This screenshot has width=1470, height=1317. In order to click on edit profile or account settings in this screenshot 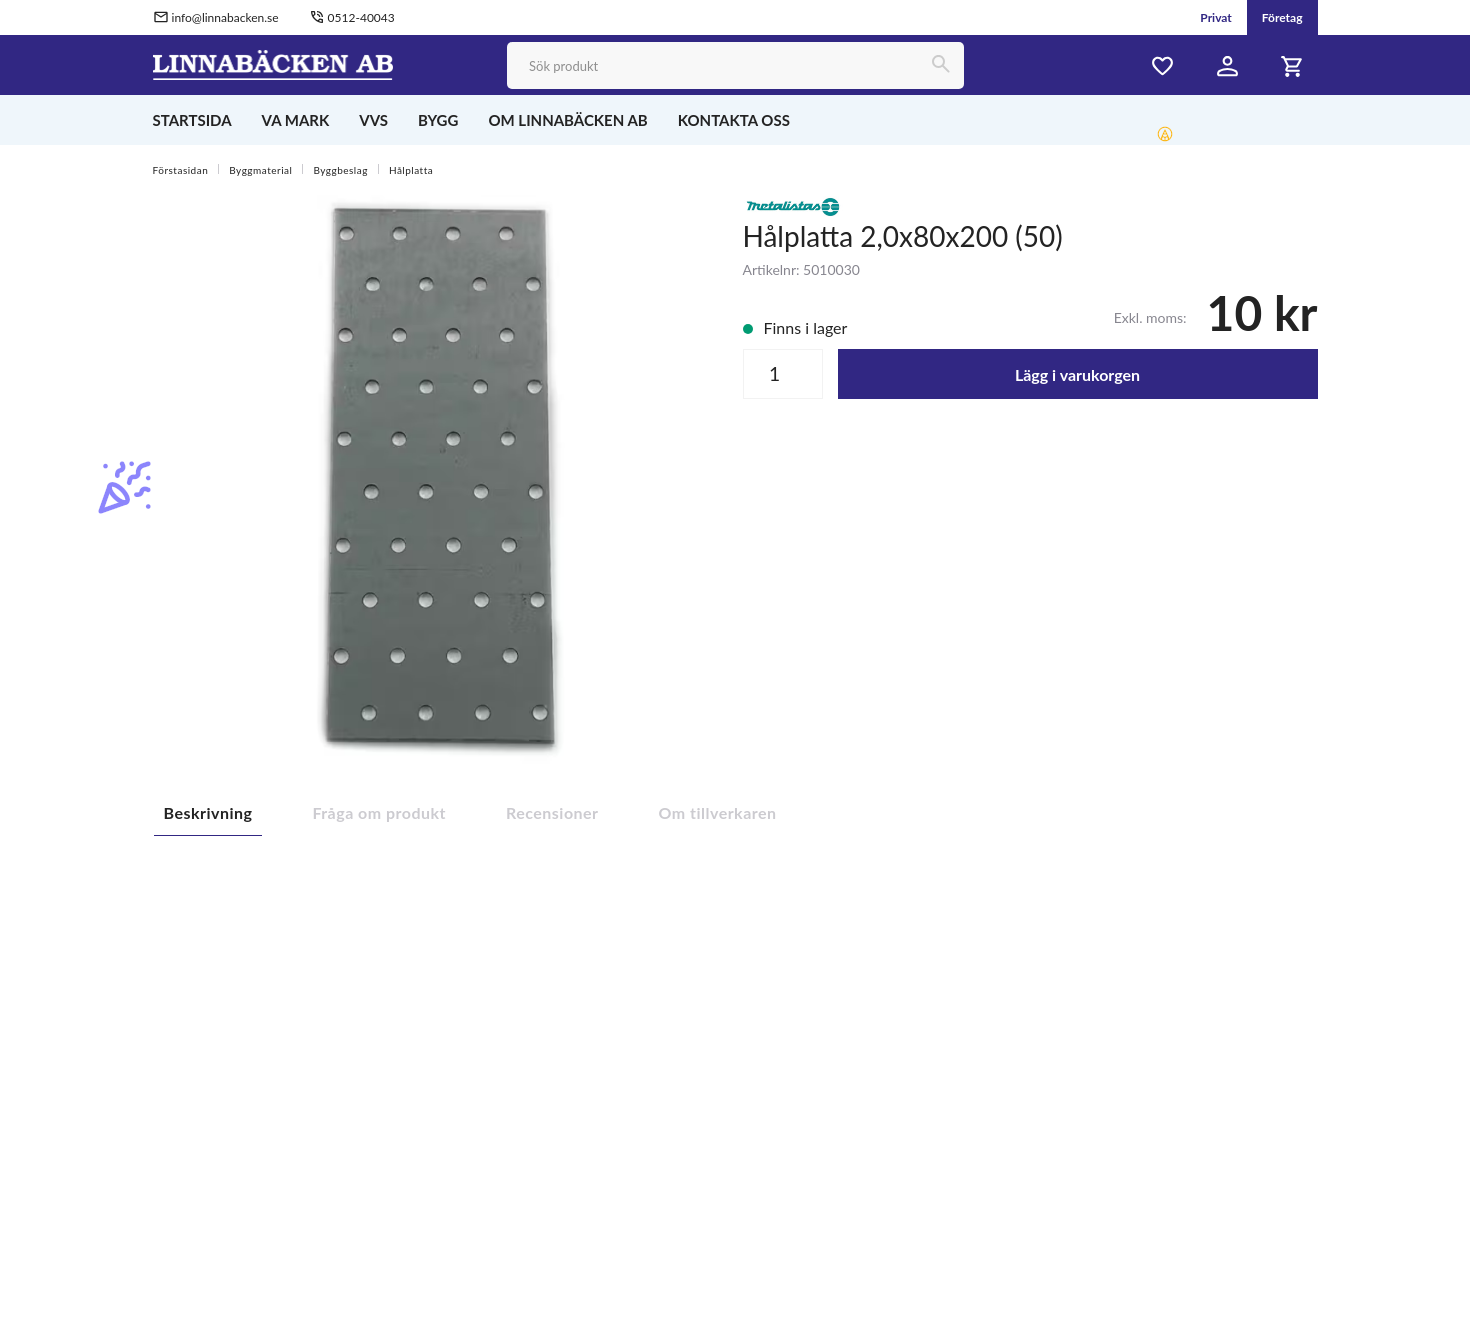, I will do `click(1165, 134)`.